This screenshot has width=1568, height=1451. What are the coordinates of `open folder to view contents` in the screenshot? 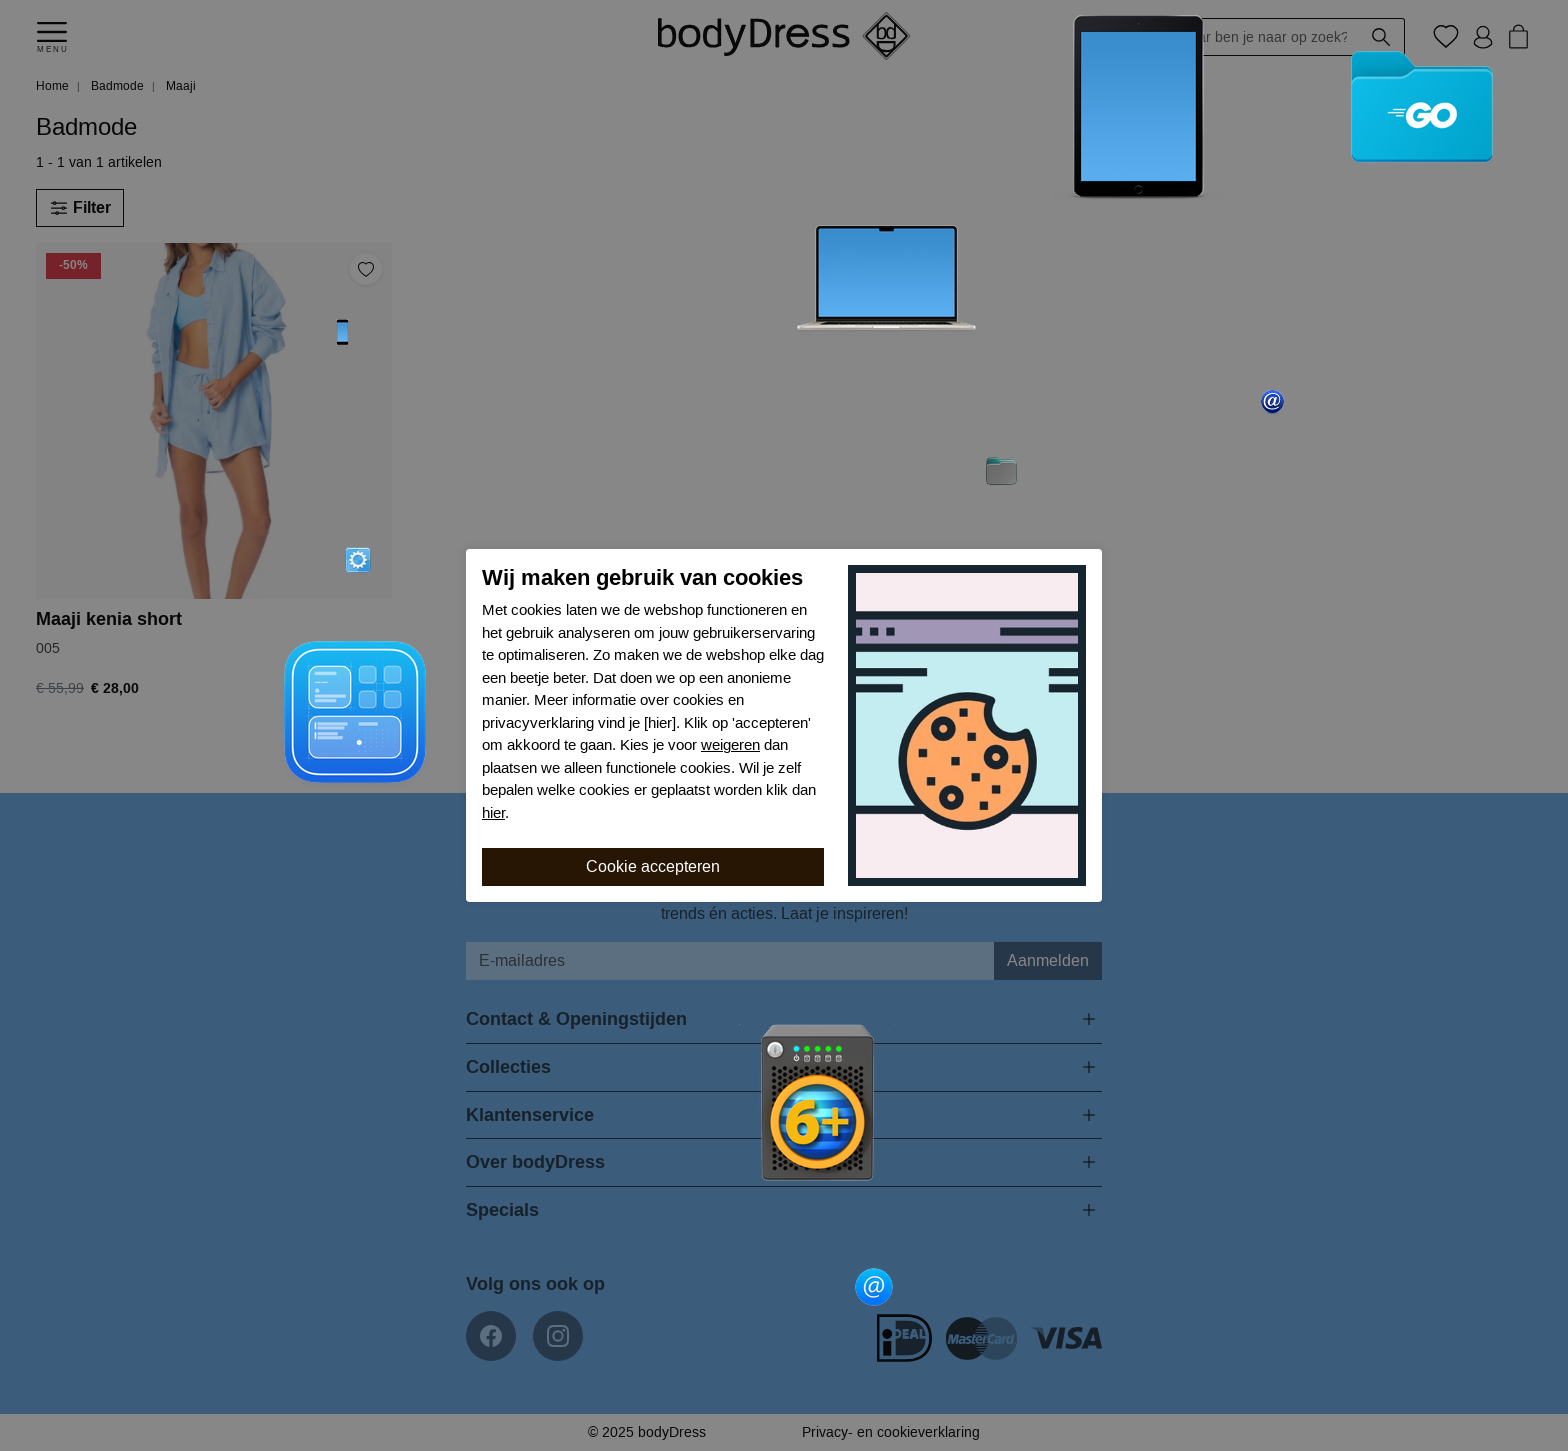 It's located at (1001, 470).